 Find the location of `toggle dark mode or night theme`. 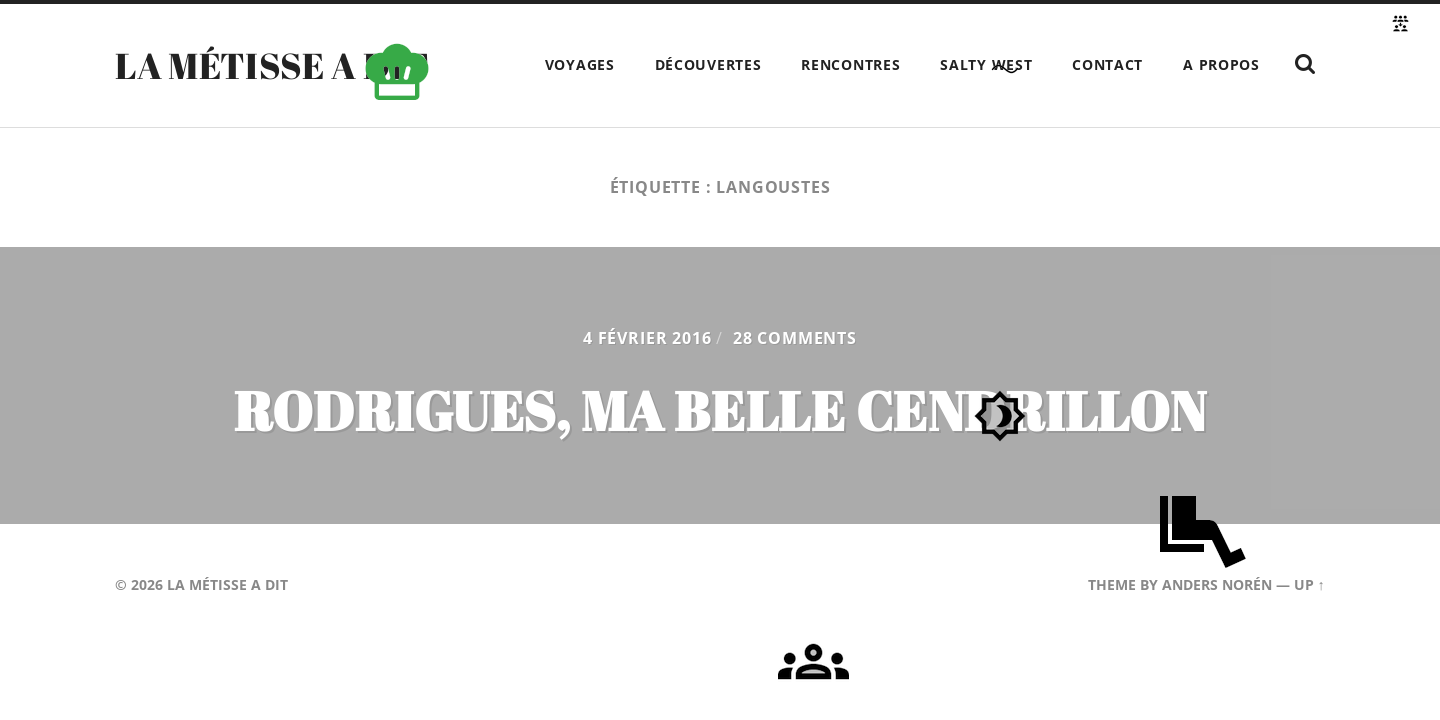

toggle dark mode or night theme is located at coordinates (1000, 416).